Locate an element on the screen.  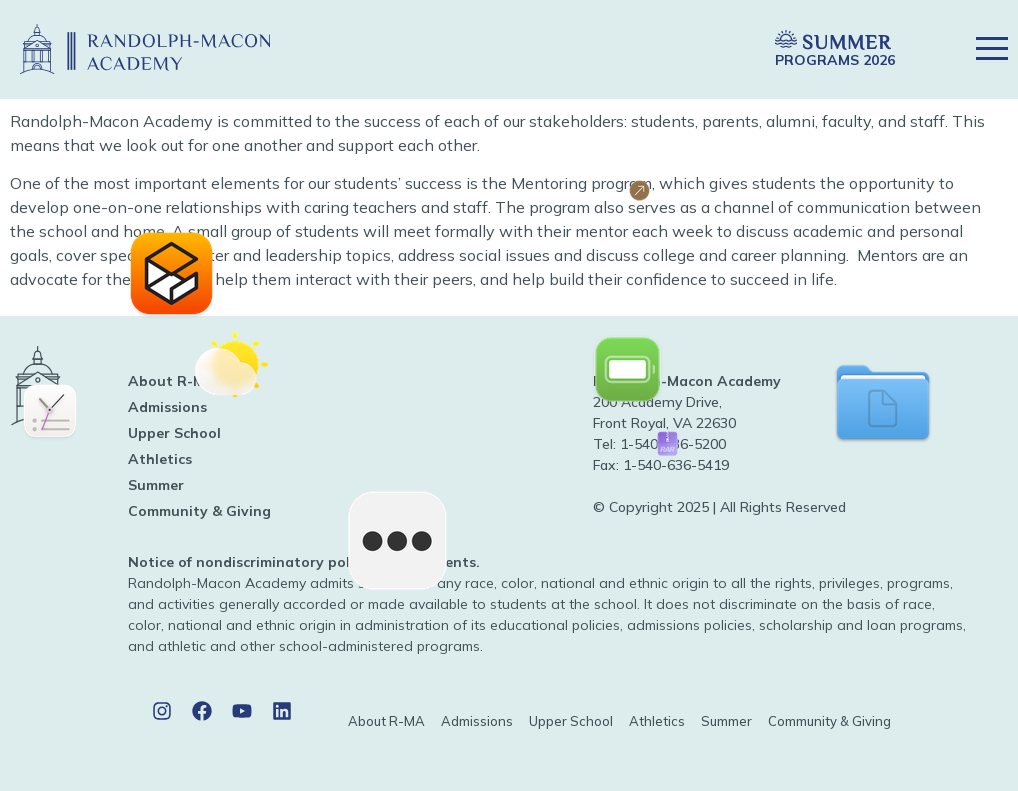
open khronos time tracking app is located at coordinates (50, 411).